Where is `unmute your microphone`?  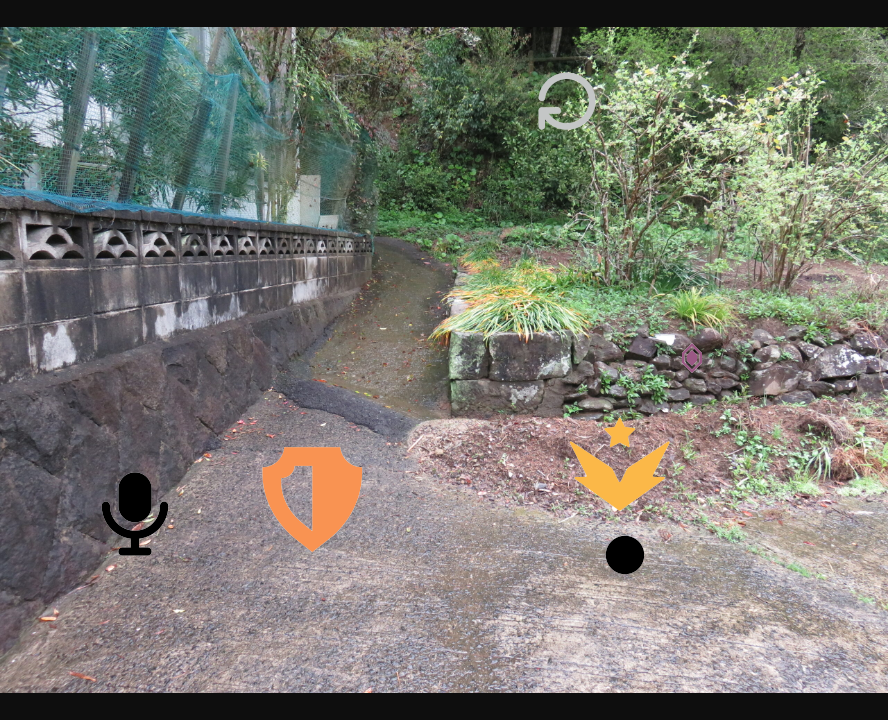
unmute your microphone is located at coordinates (135, 514).